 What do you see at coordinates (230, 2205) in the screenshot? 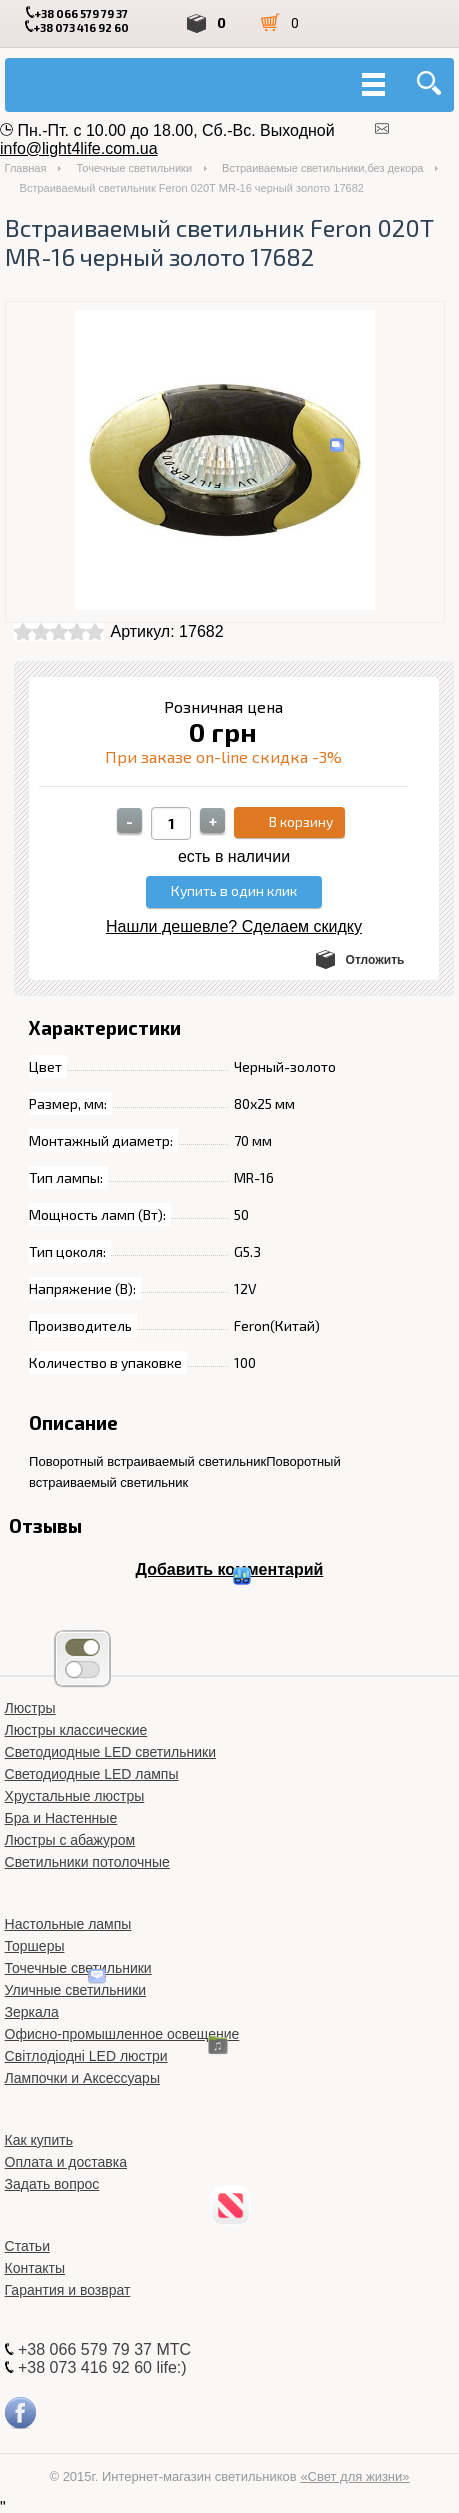
I see `open the Apple News app` at bounding box center [230, 2205].